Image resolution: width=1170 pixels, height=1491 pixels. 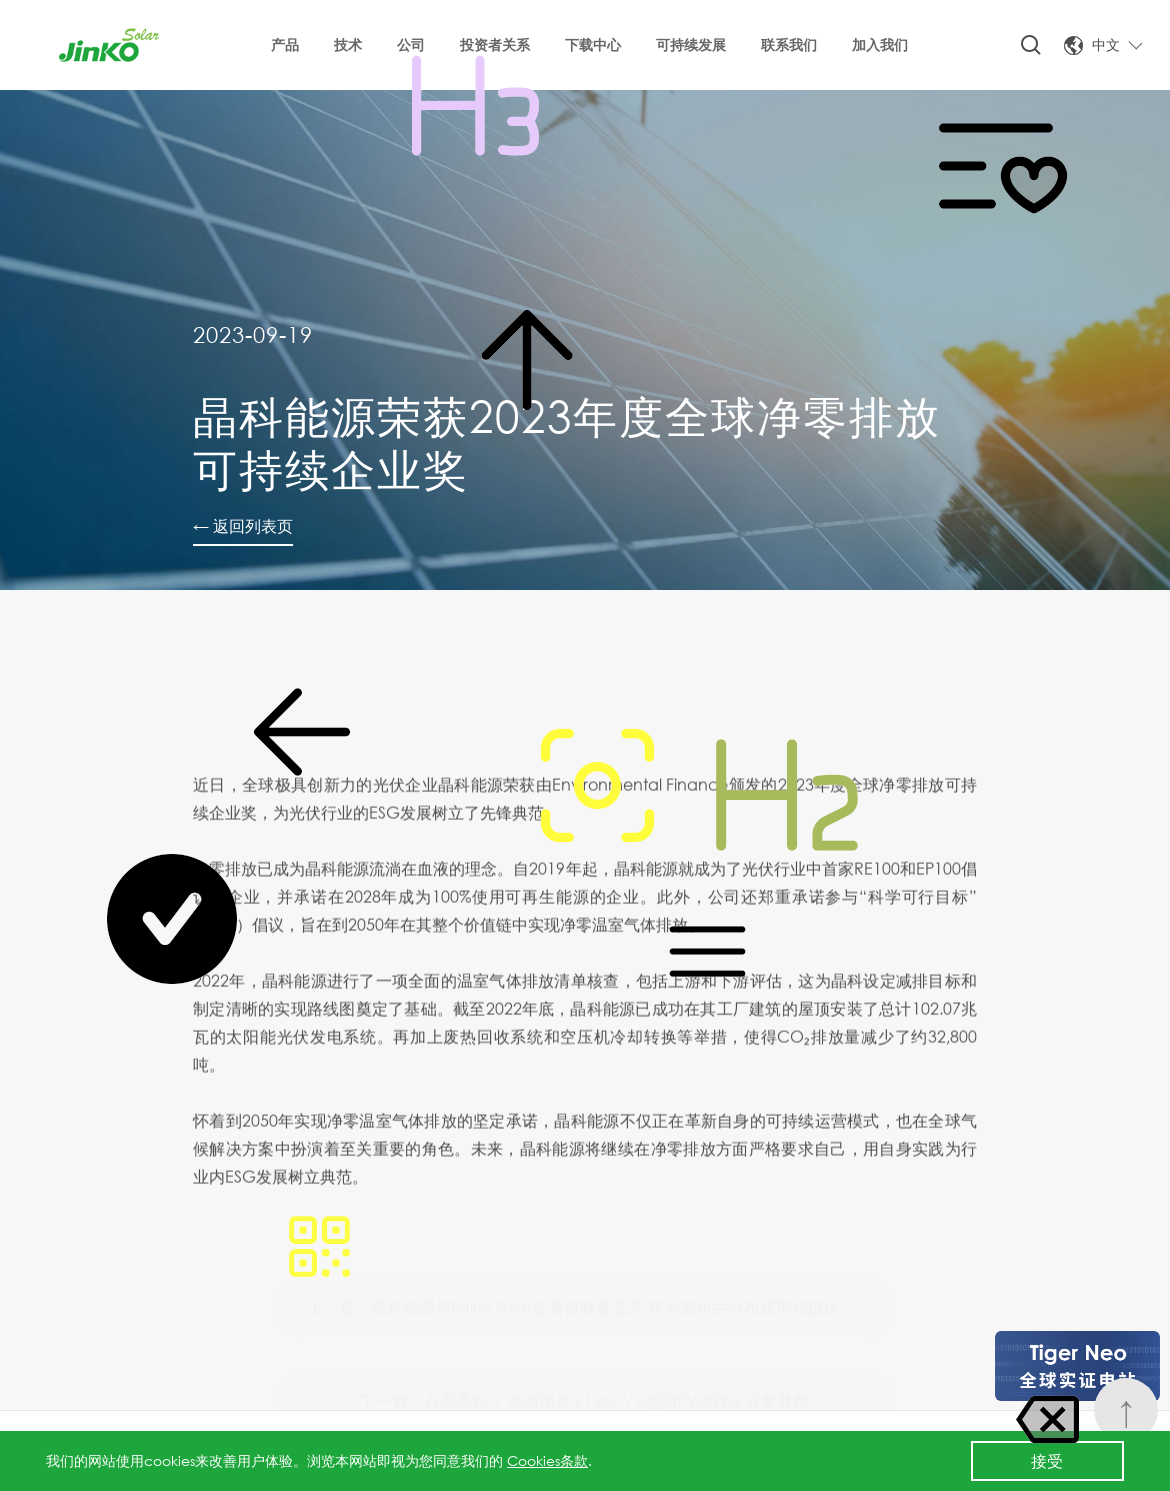 I want to click on move item up in a list, so click(x=527, y=360).